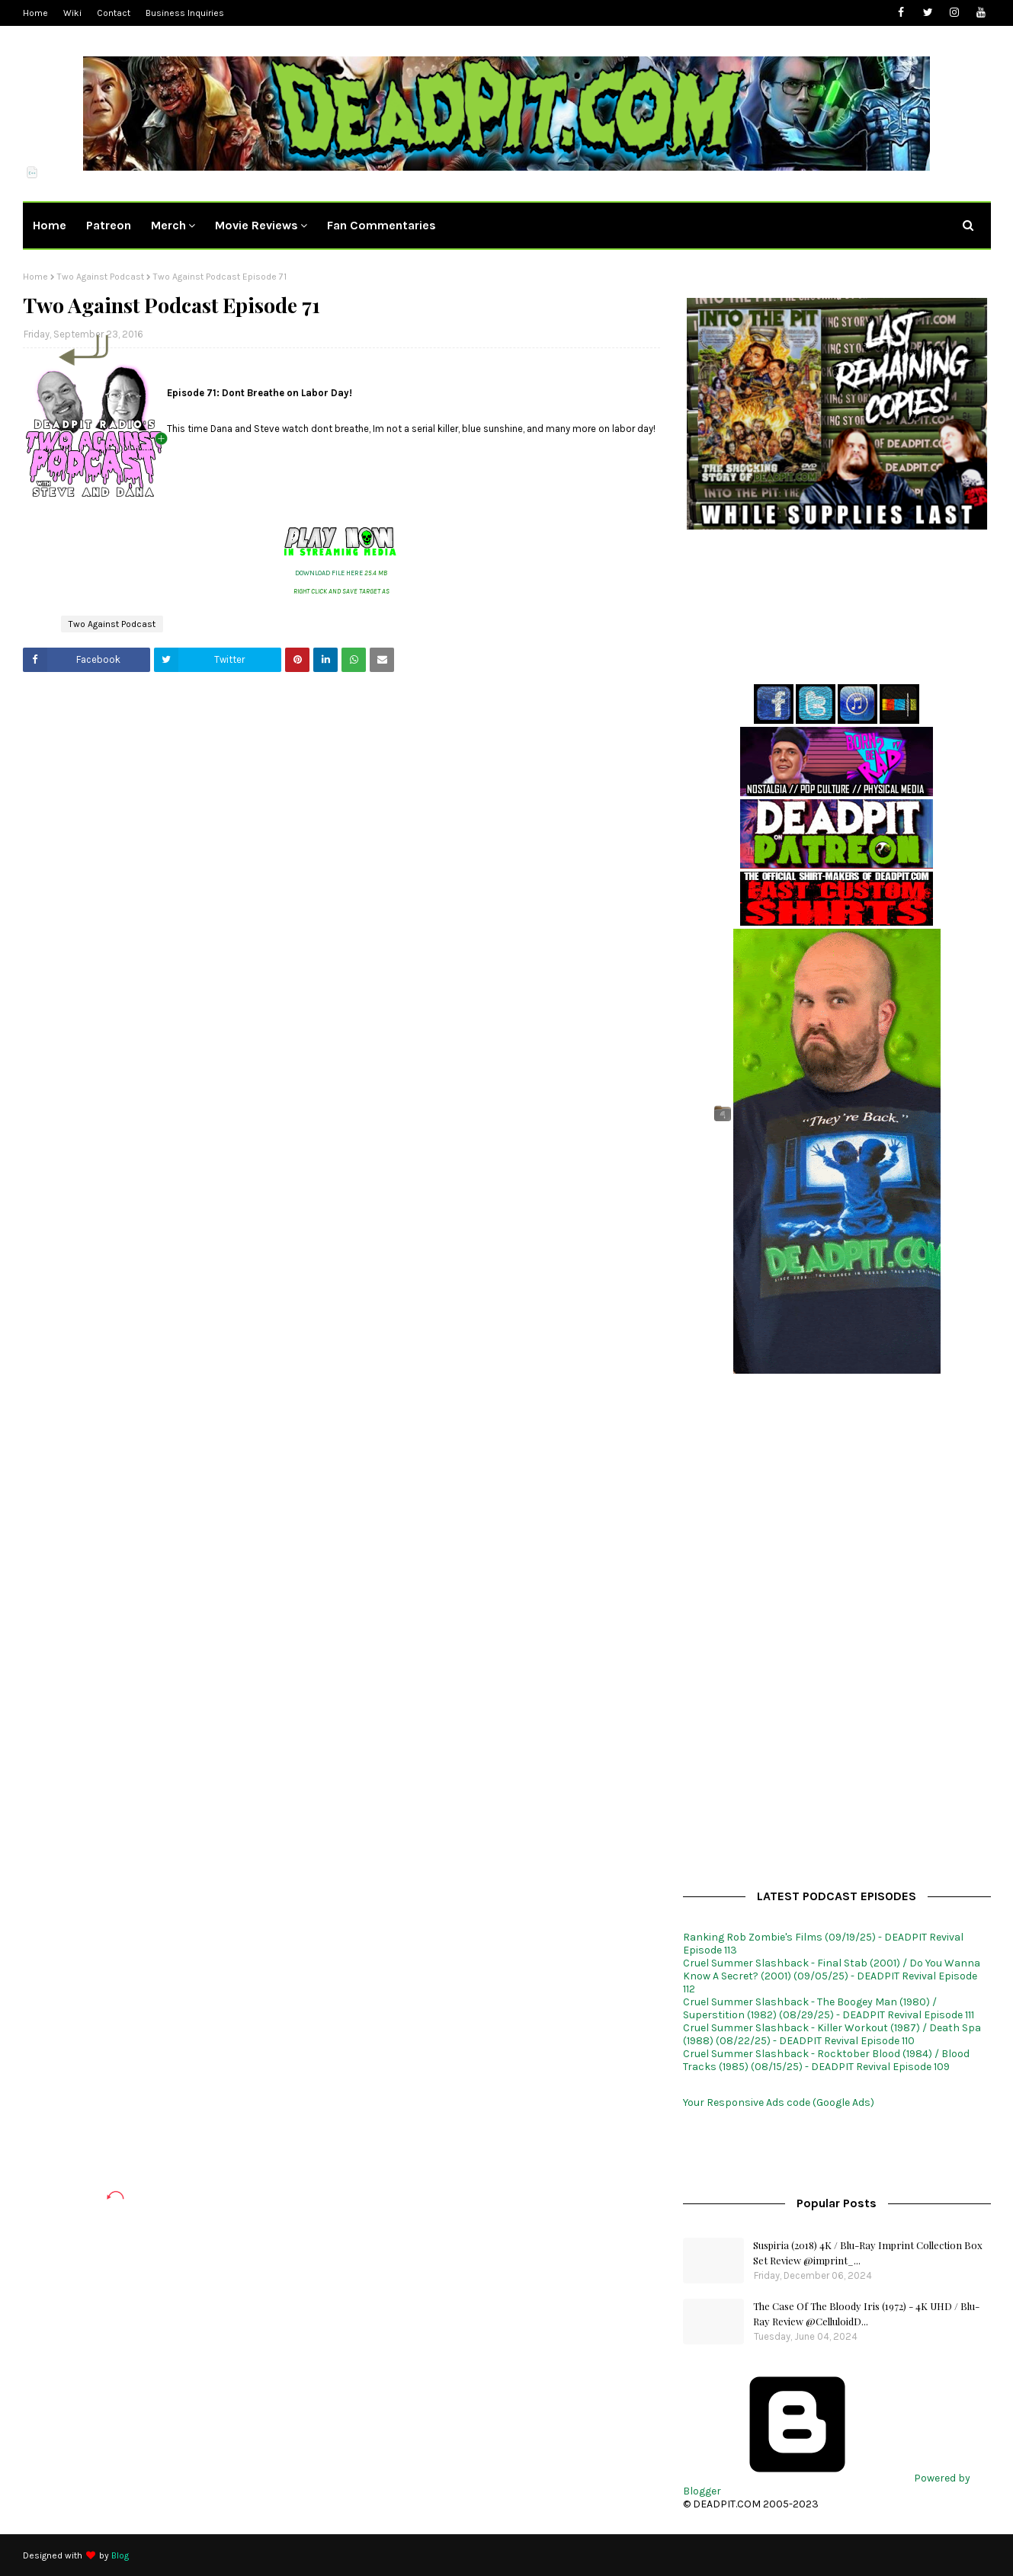 Image resolution: width=1013 pixels, height=2576 pixels. Describe the element at coordinates (723, 1113) in the screenshot. I see `open insync cloud sync folder` at that location.